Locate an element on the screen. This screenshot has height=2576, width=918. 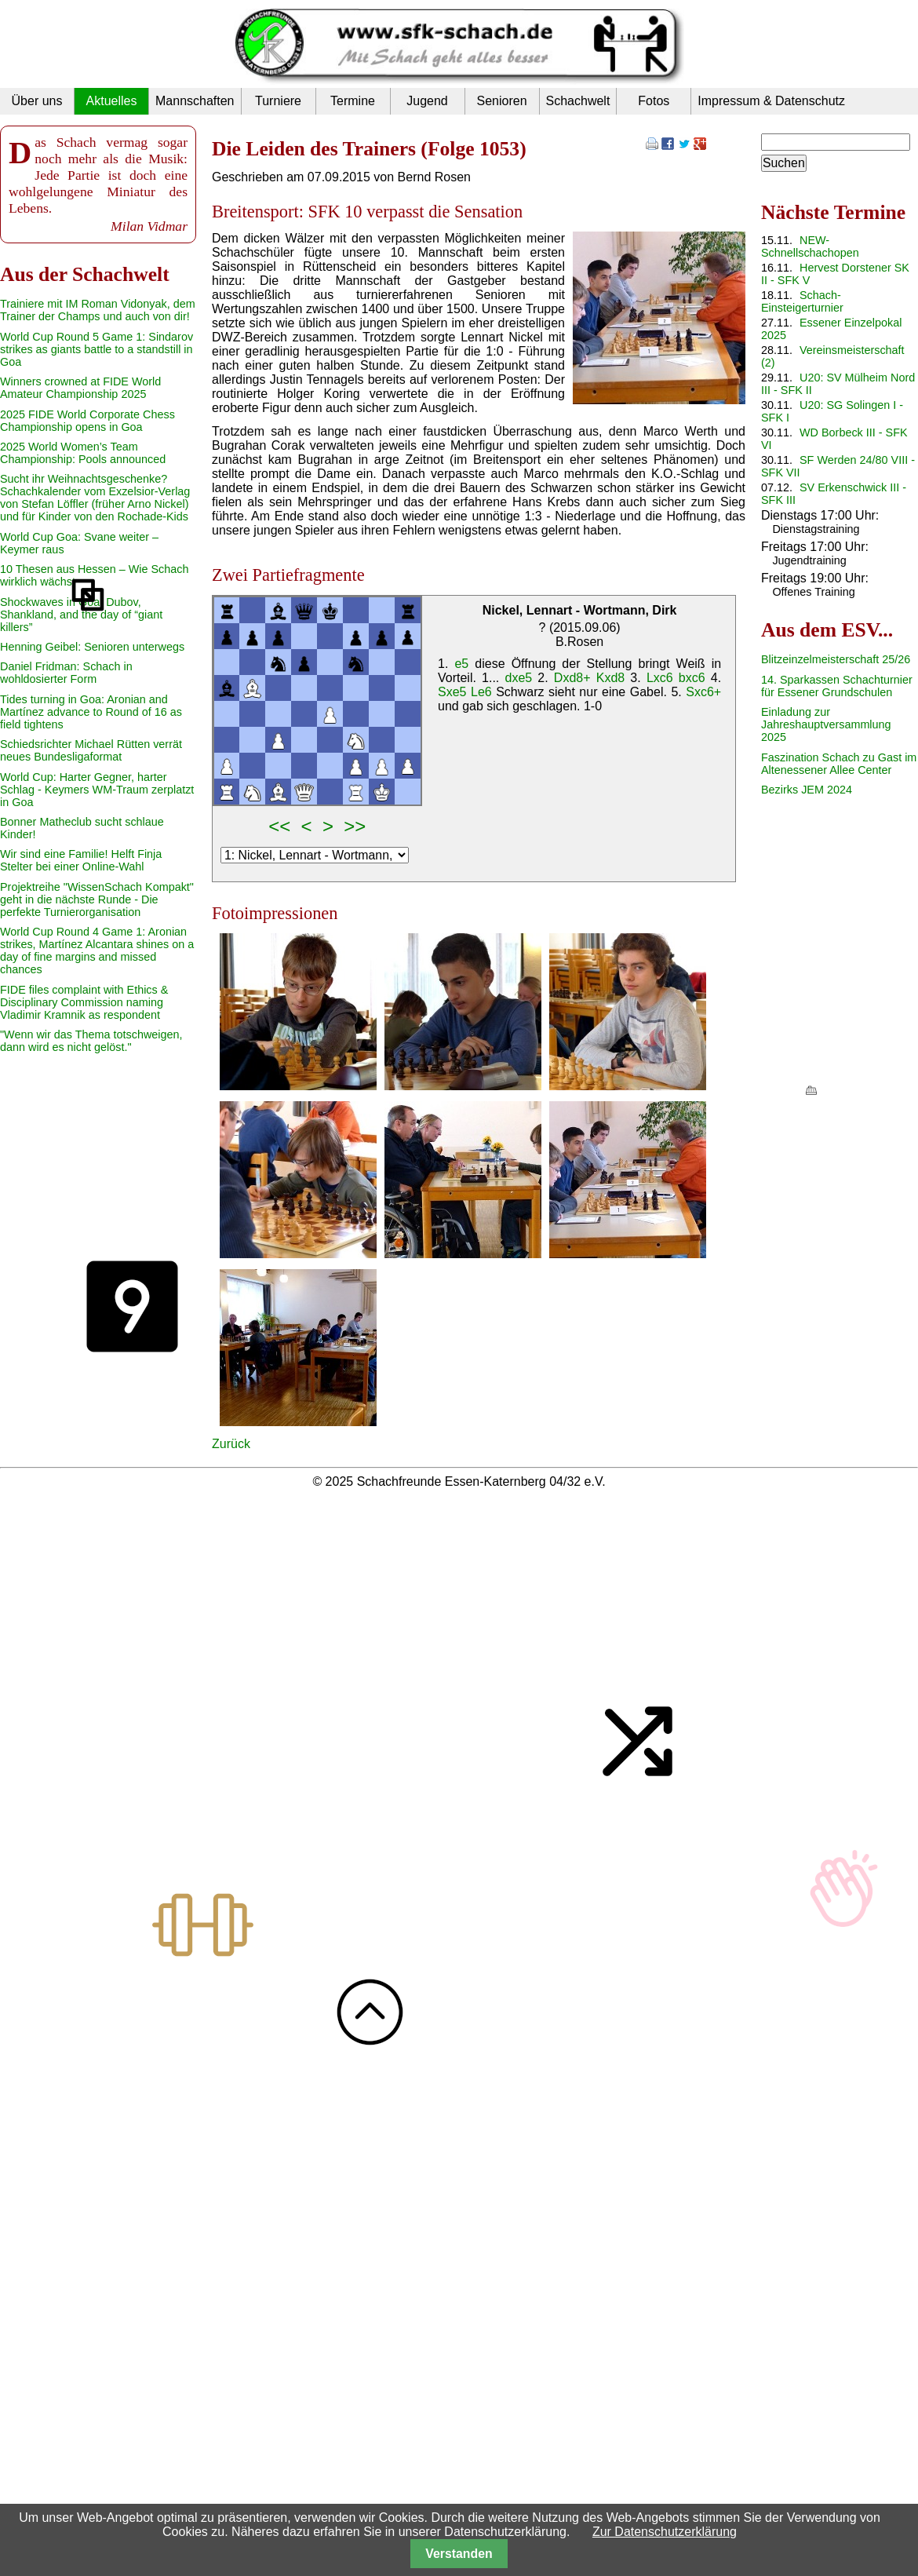
applaud or show appreciation is located at coordinates (843, 1888).